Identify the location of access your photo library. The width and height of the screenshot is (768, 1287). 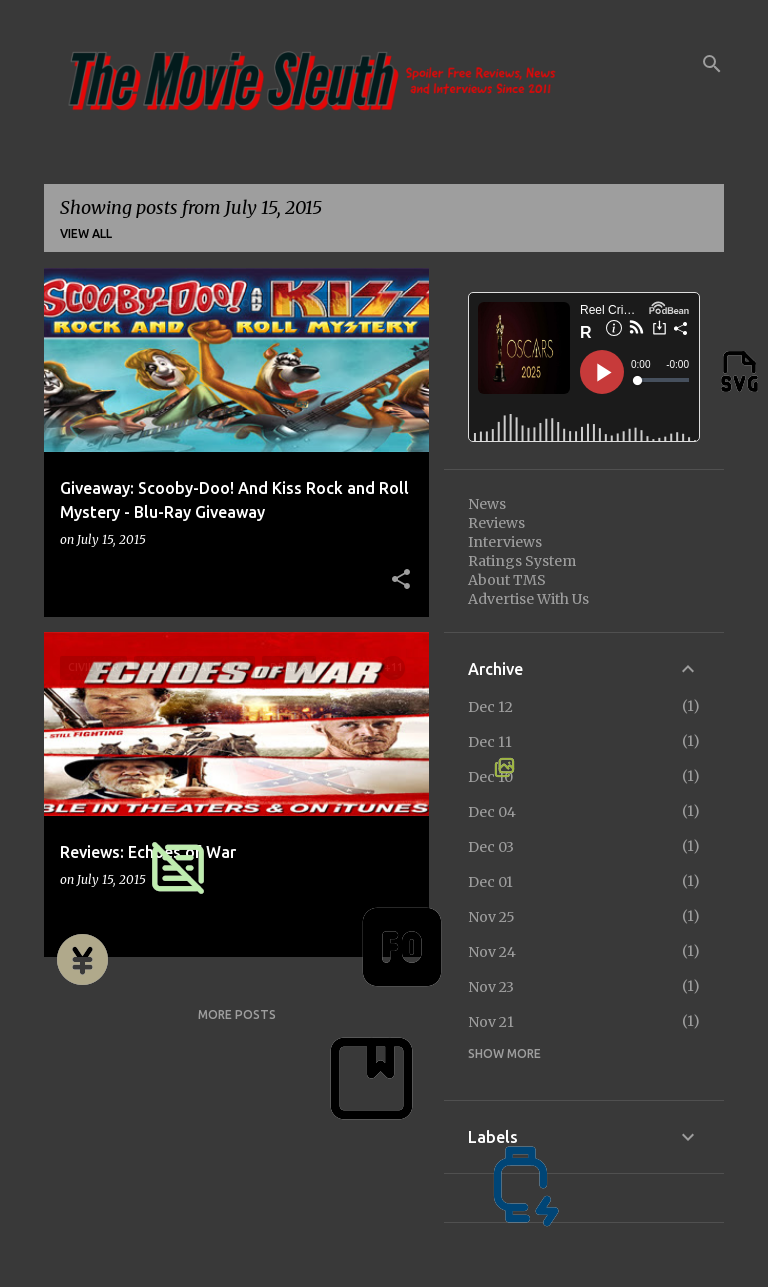
(504, 767).